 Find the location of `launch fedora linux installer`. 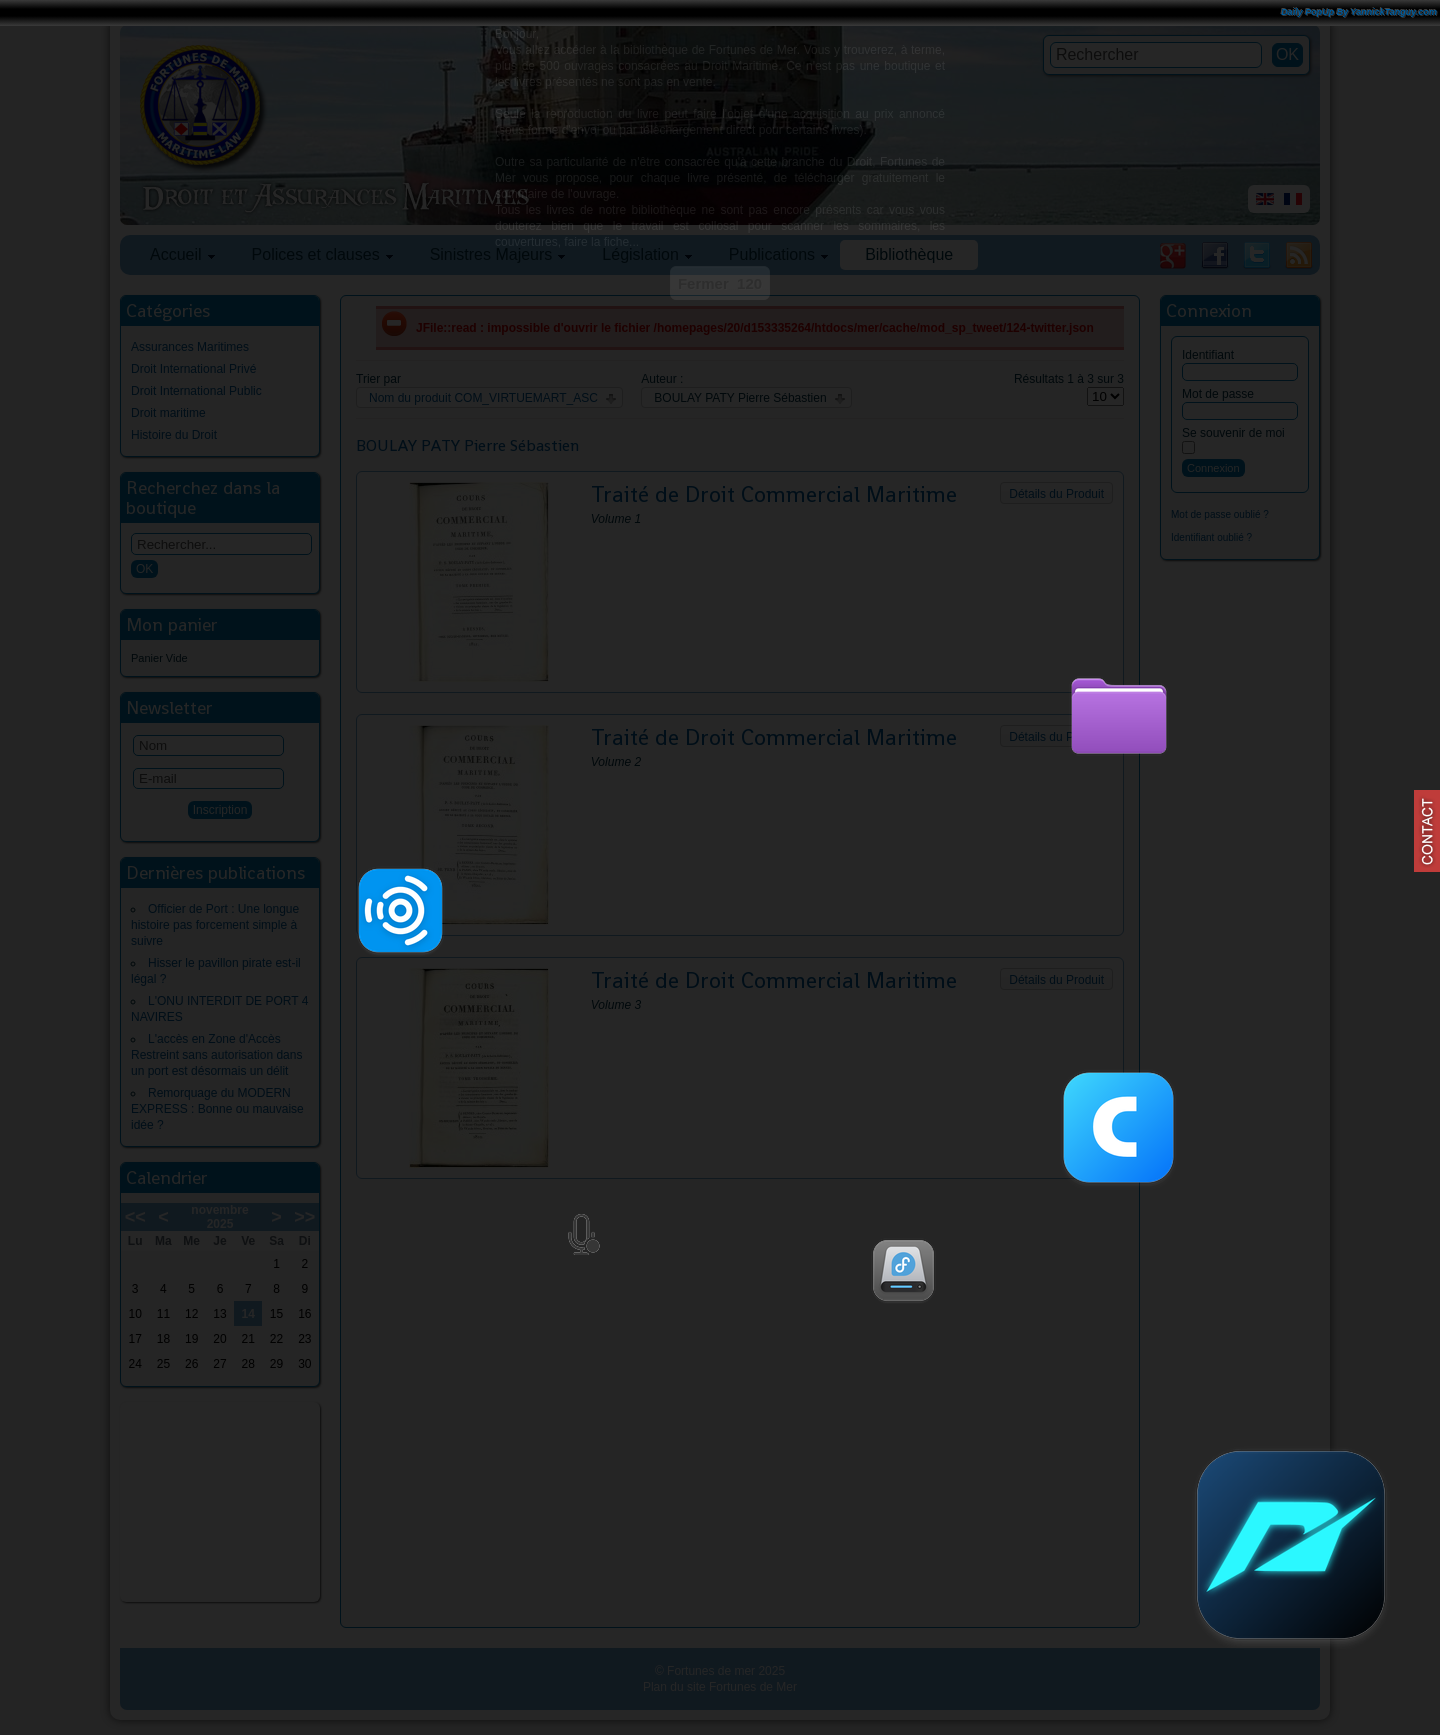

launch fedora linux installer is located at coordinates (903, 1270).